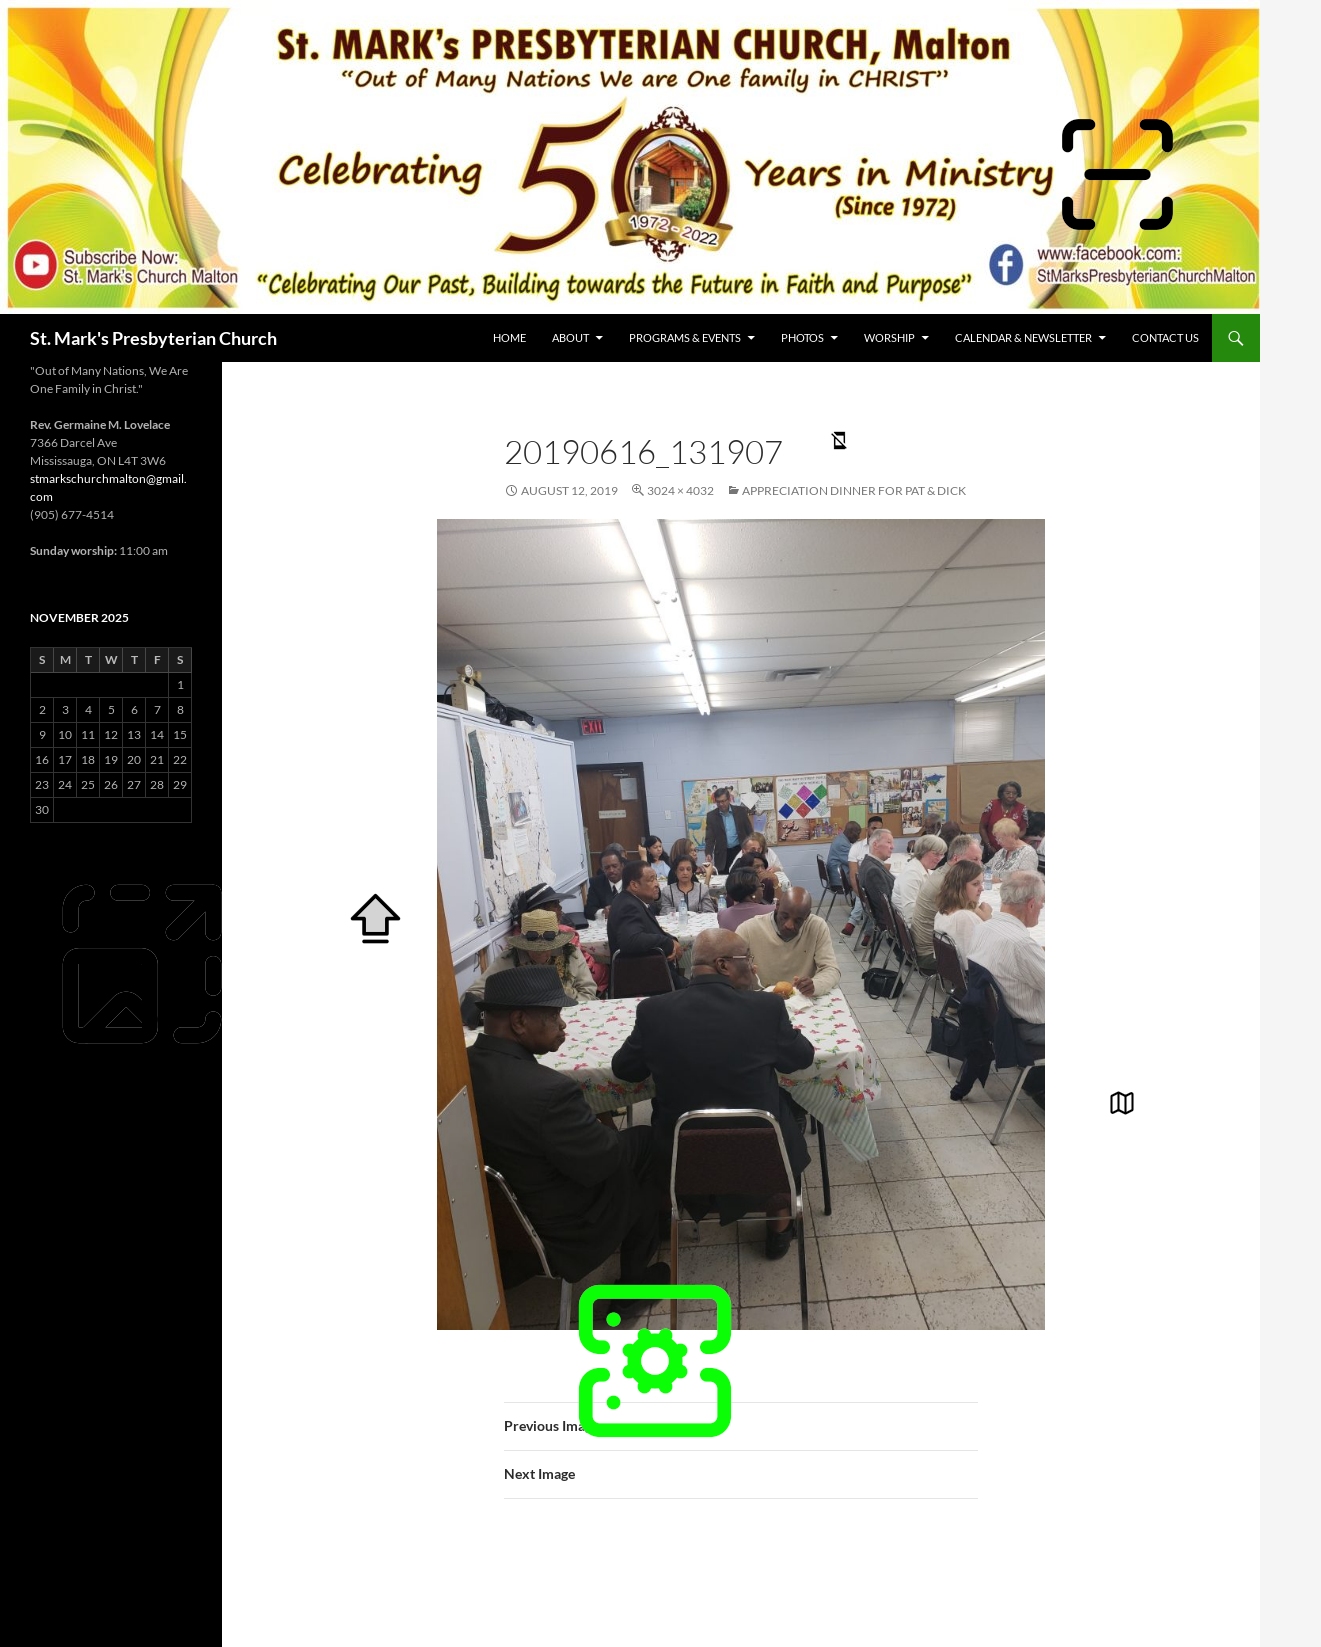 The image size is (1321, 1647). I want to click on scan a barcode or QR code, so click(1117, 174).